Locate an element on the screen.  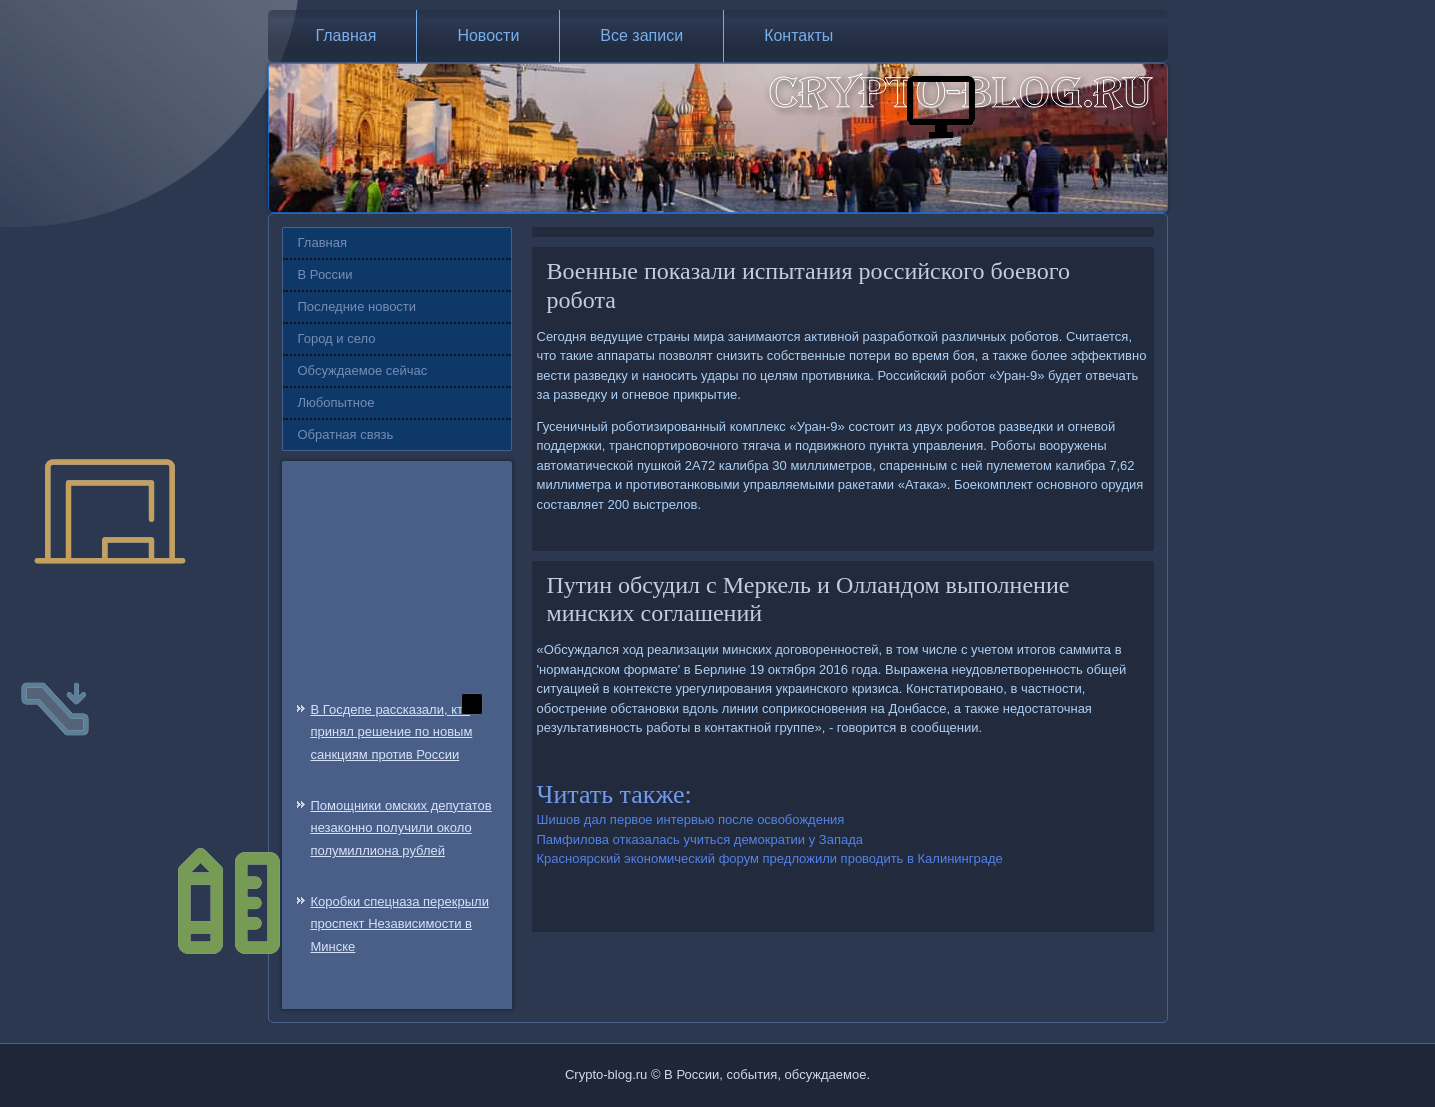
stop media playback is located at coordinates (472, 704).